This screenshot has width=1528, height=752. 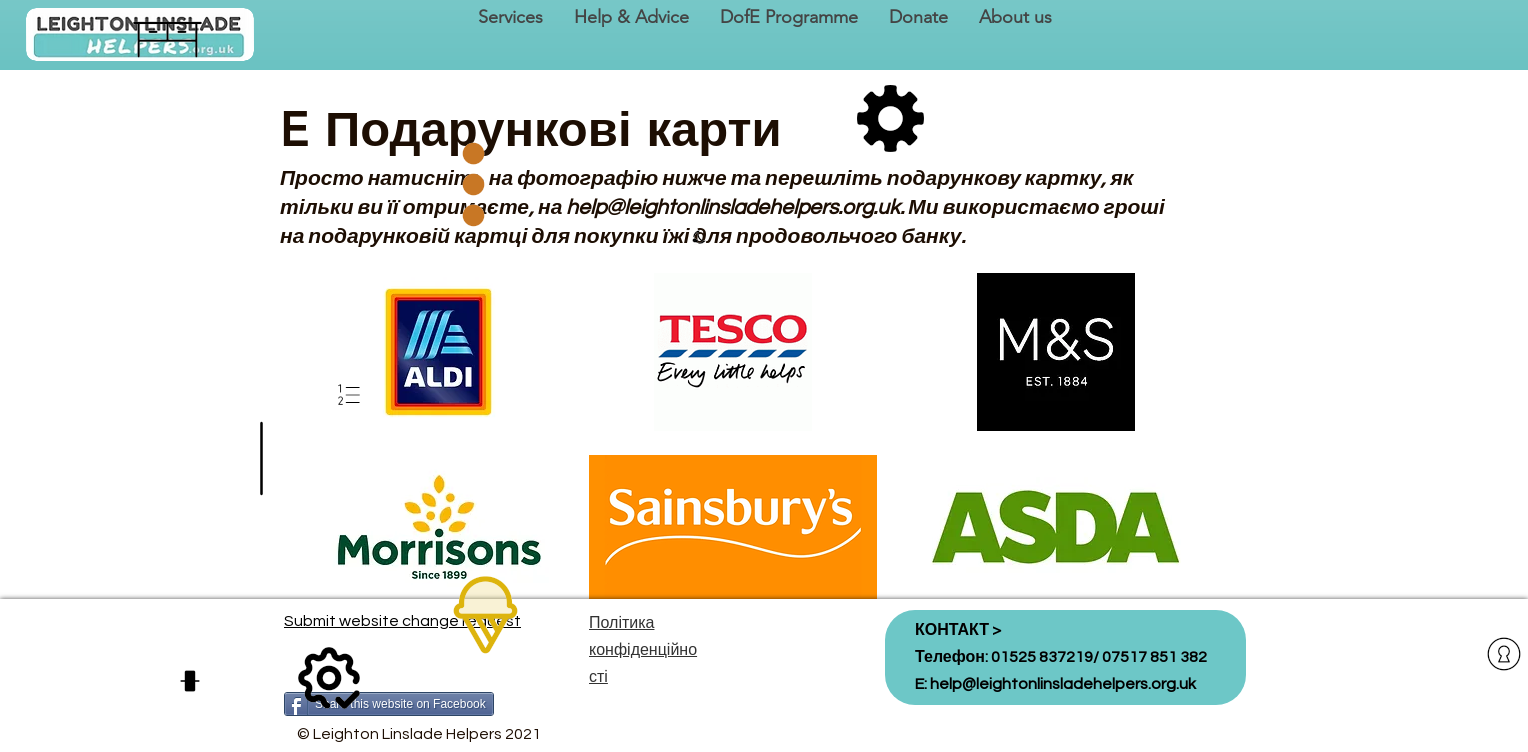 I want to click on settings saved successfully, so click(x=329, y=678).